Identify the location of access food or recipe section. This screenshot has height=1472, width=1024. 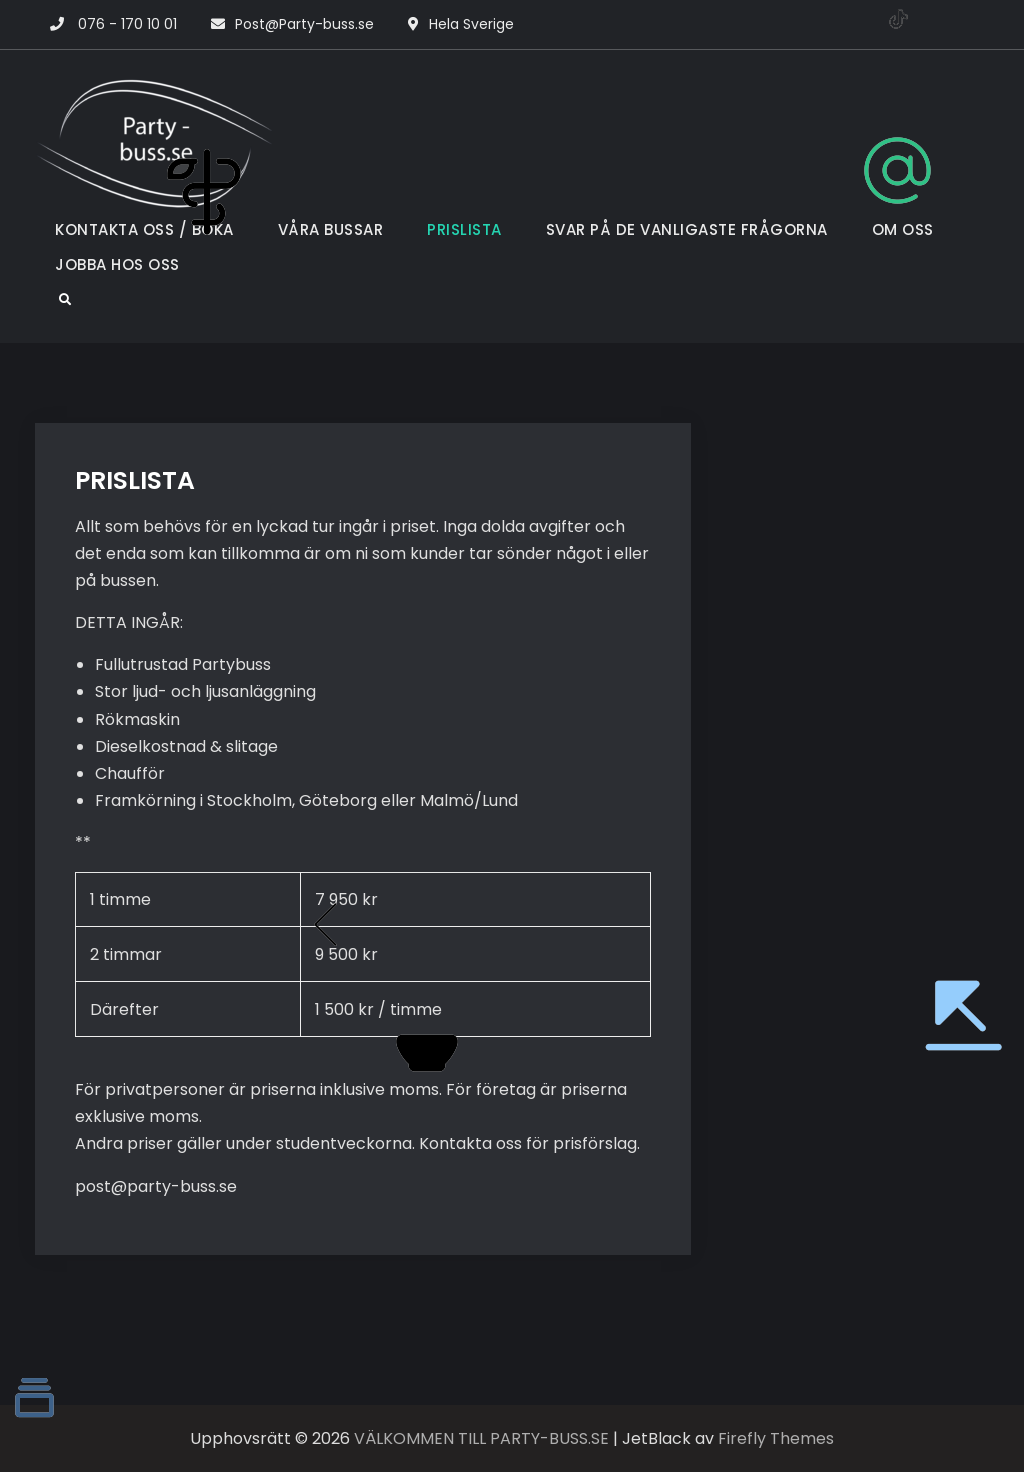
(427, 1050).